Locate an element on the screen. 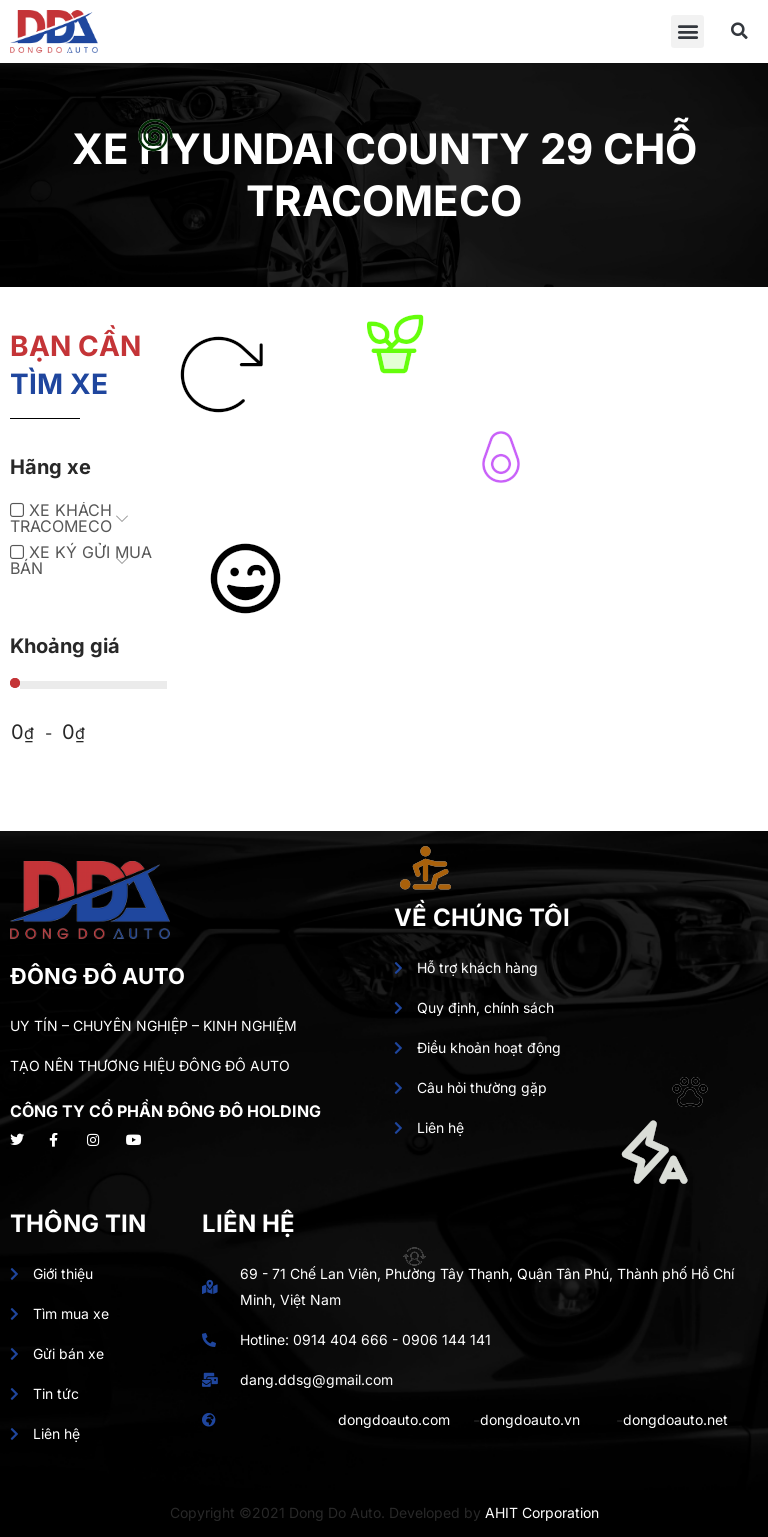  refresh or reload content is located at coordinates (218, 374).